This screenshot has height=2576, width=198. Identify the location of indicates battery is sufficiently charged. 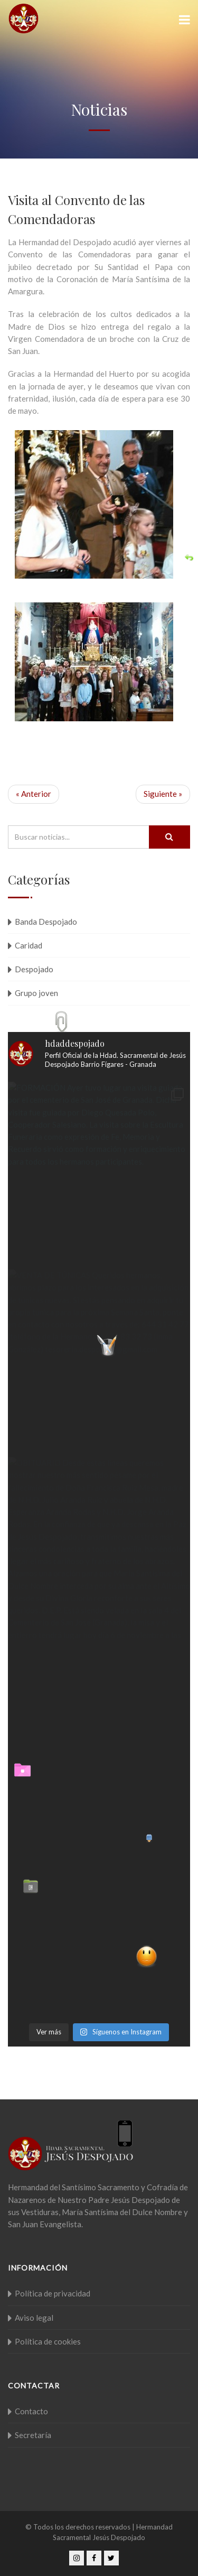
(101, 649).